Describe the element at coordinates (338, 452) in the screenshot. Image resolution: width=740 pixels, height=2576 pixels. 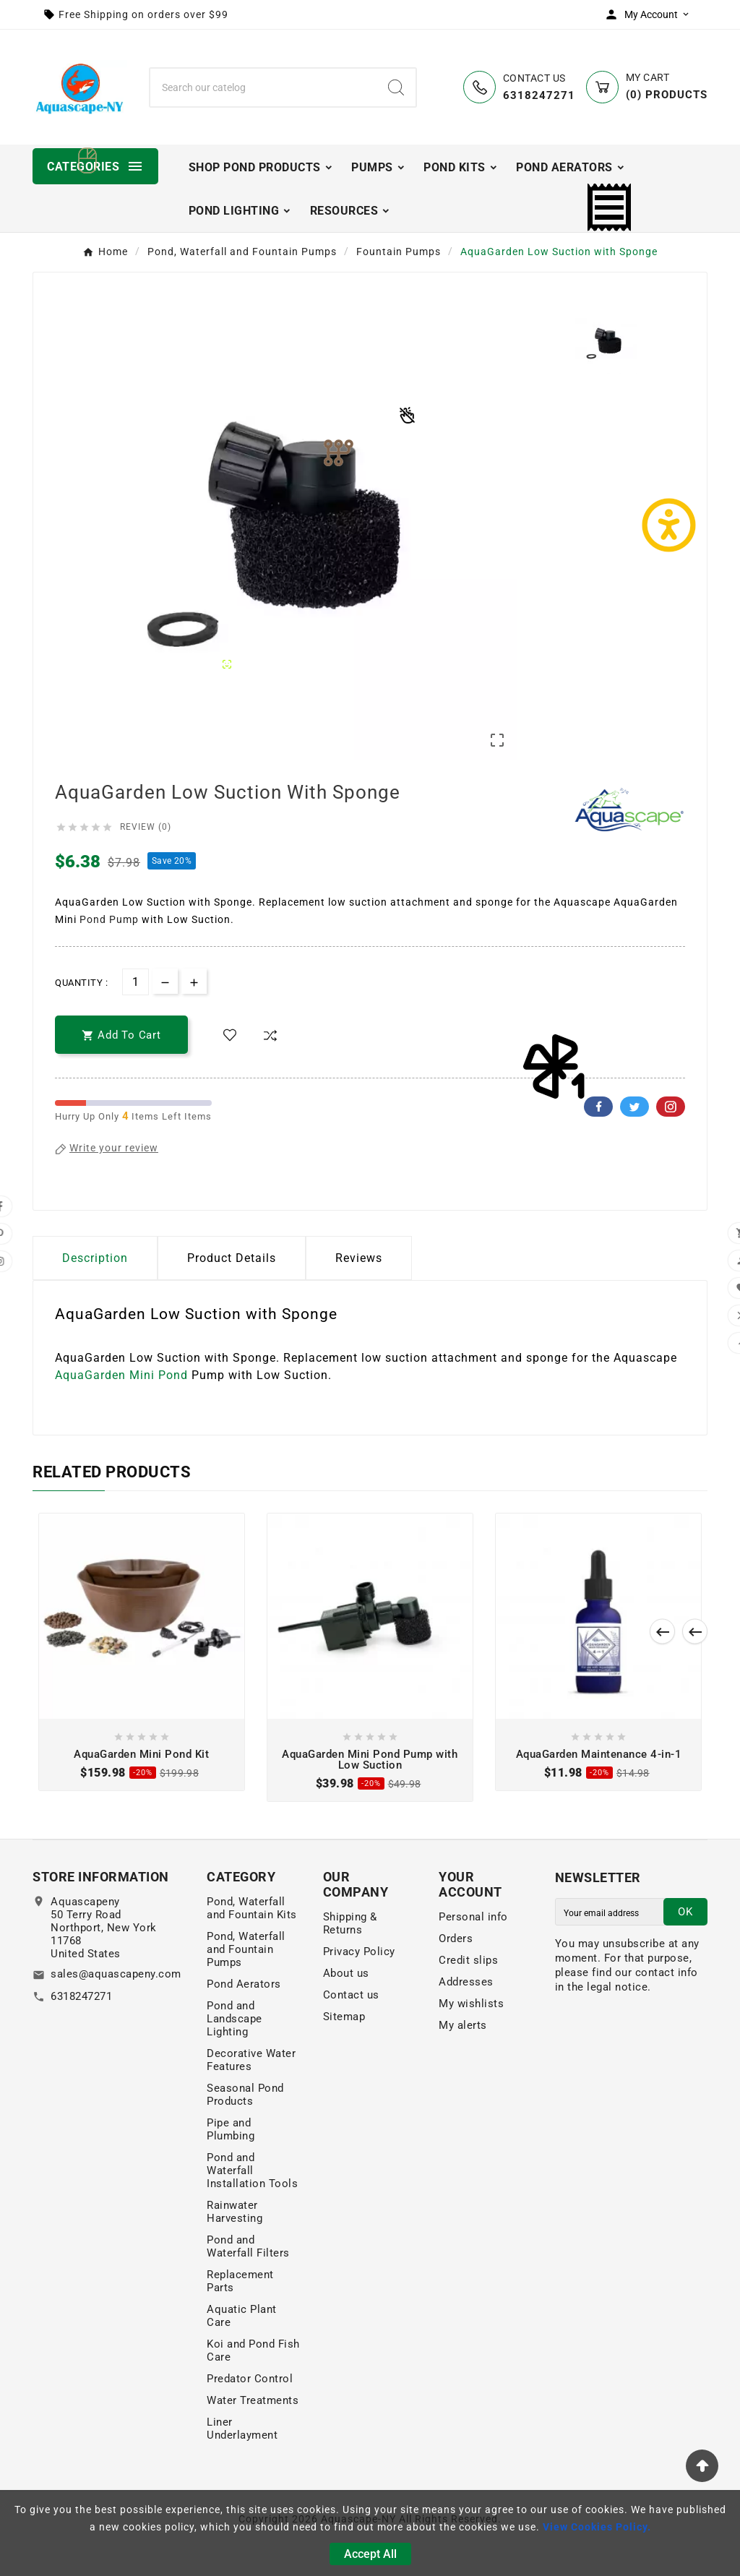
I see `select manual transmission mode` at that location.